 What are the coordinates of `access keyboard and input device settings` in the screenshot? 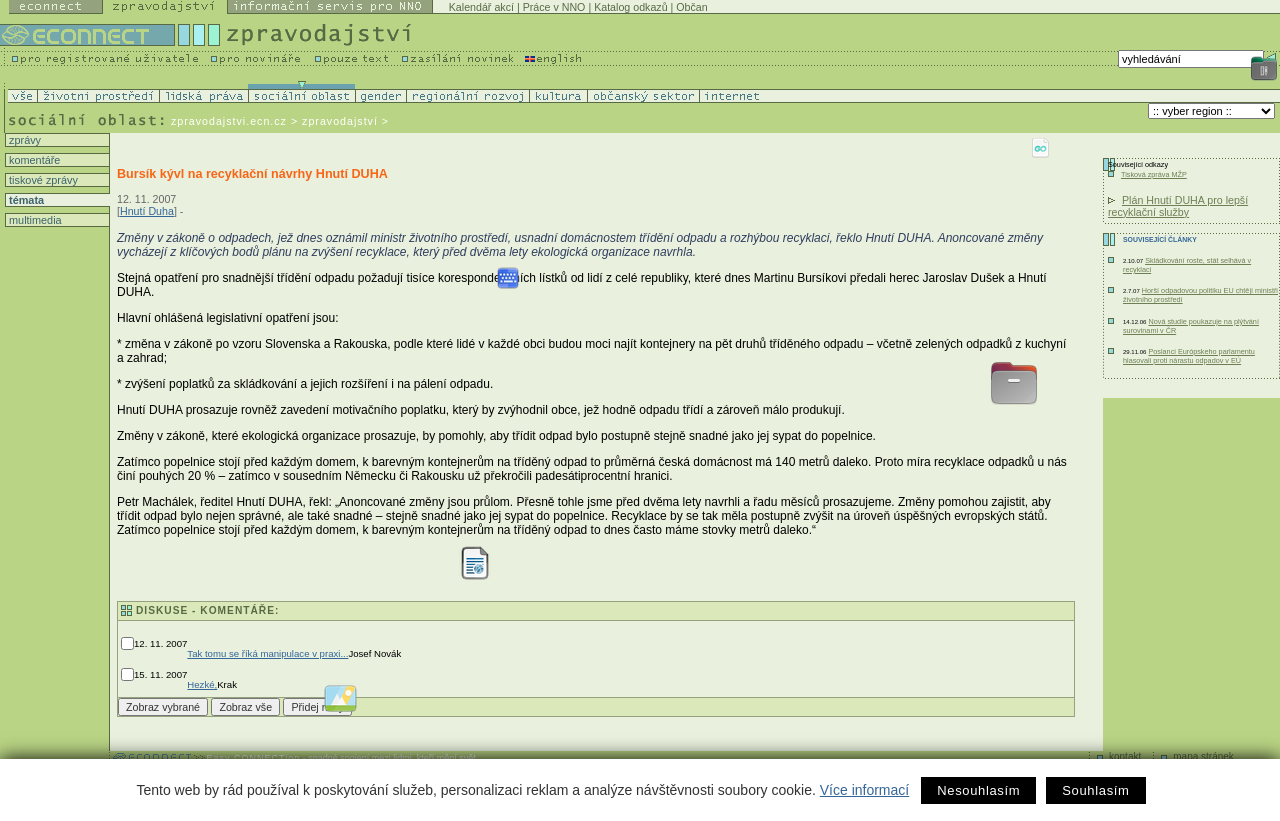 It's located at (508, 278).